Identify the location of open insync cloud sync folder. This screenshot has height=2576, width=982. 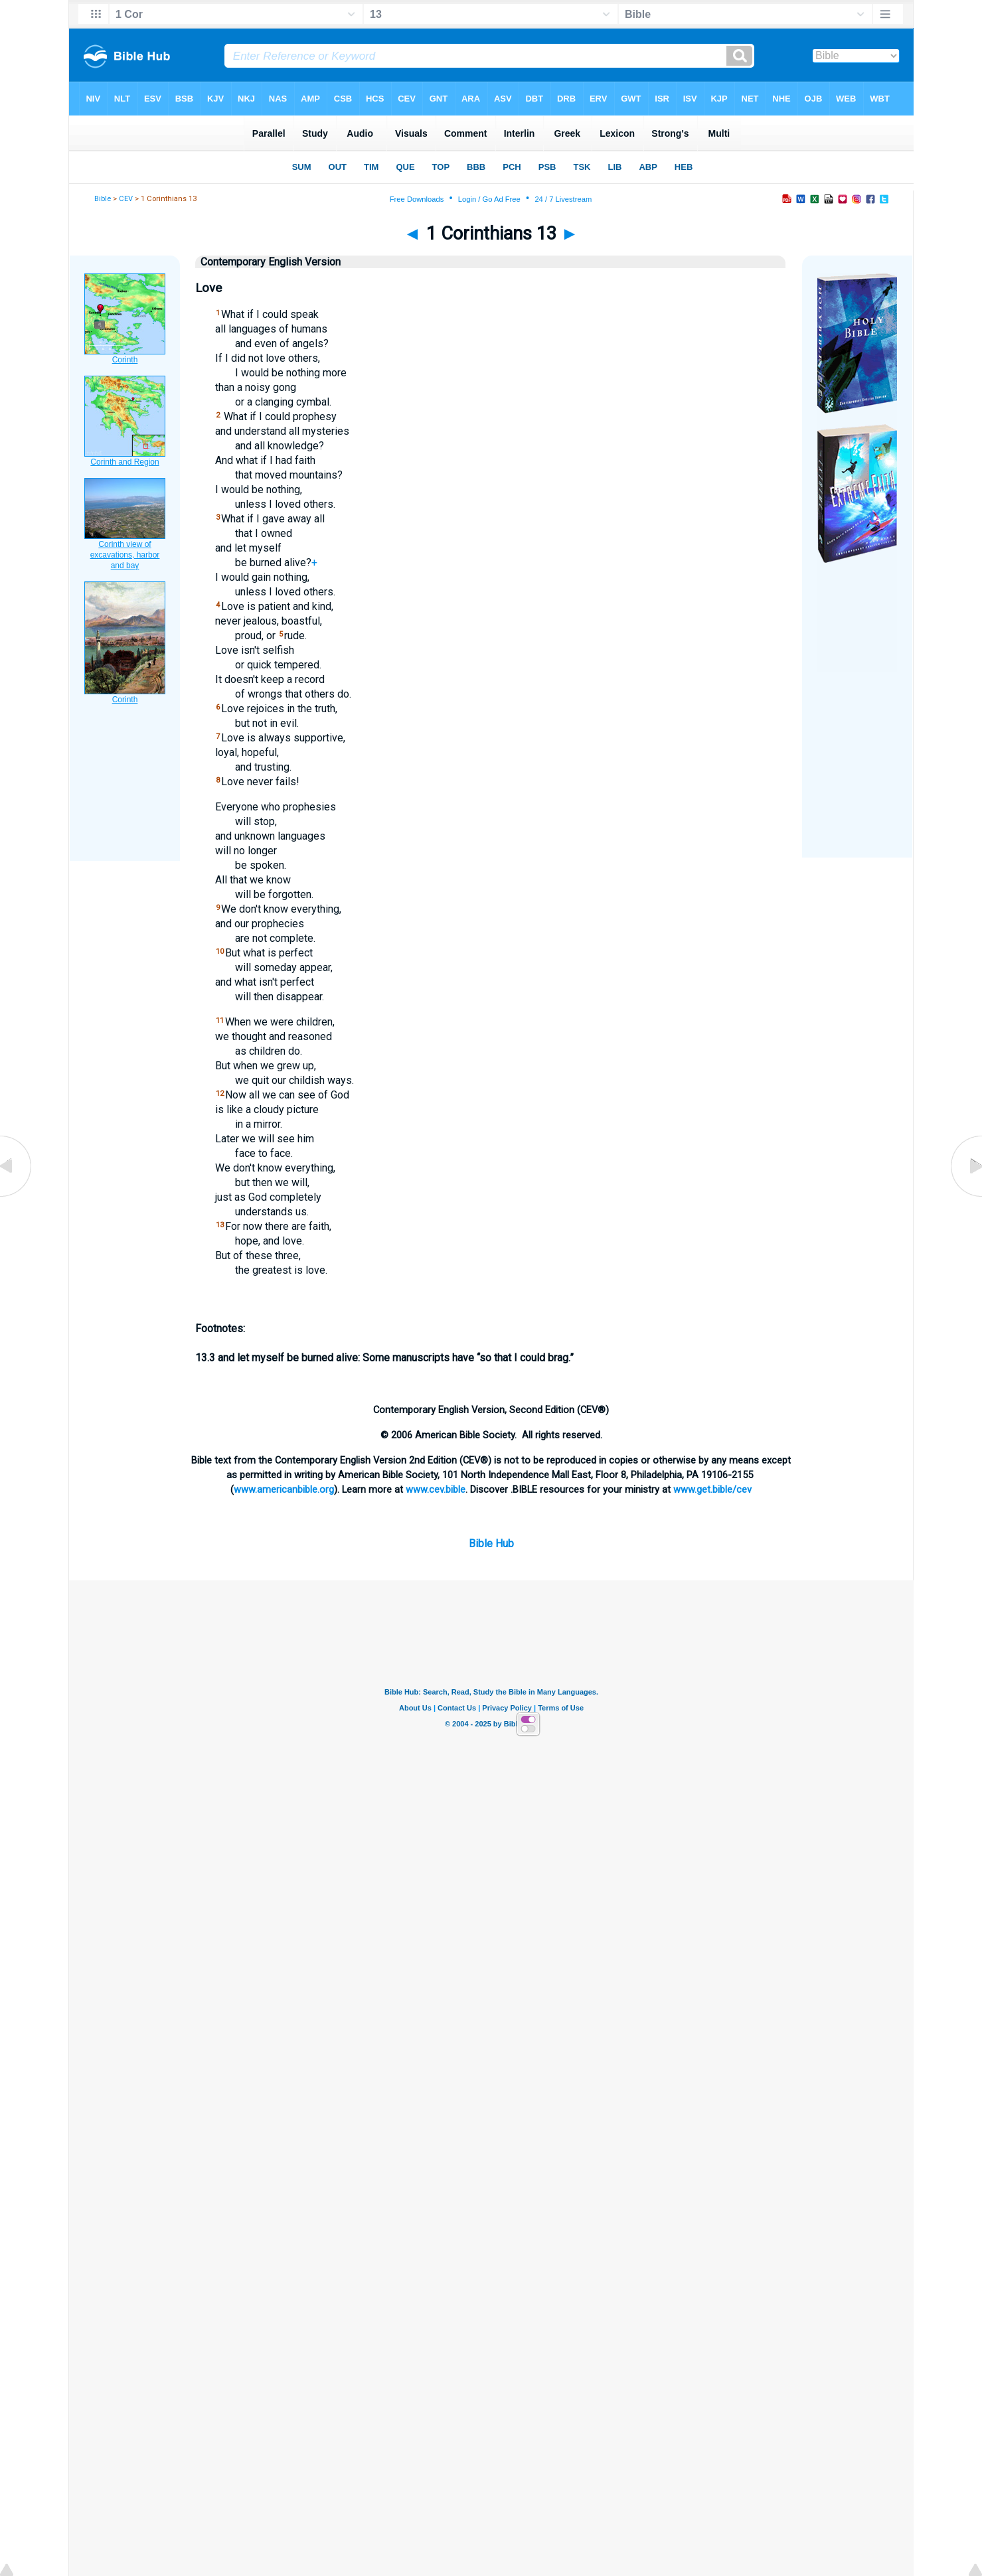
(100, 324).